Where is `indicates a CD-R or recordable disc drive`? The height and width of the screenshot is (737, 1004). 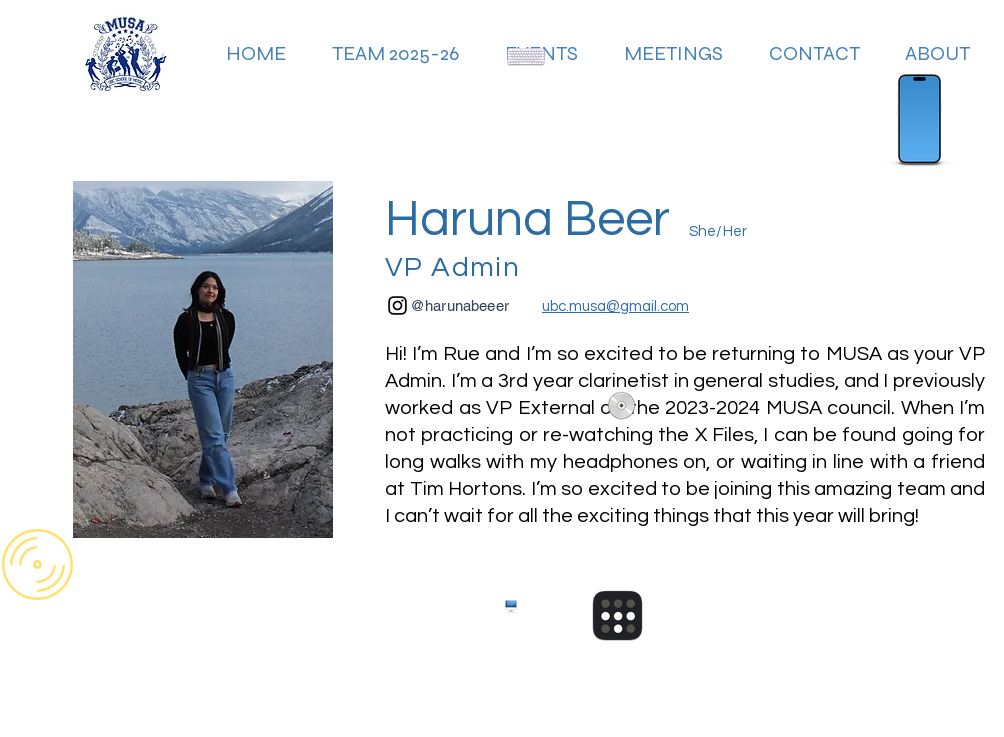
indicates a CD-R or recordable disc drive is located at coordinates (621, 405).